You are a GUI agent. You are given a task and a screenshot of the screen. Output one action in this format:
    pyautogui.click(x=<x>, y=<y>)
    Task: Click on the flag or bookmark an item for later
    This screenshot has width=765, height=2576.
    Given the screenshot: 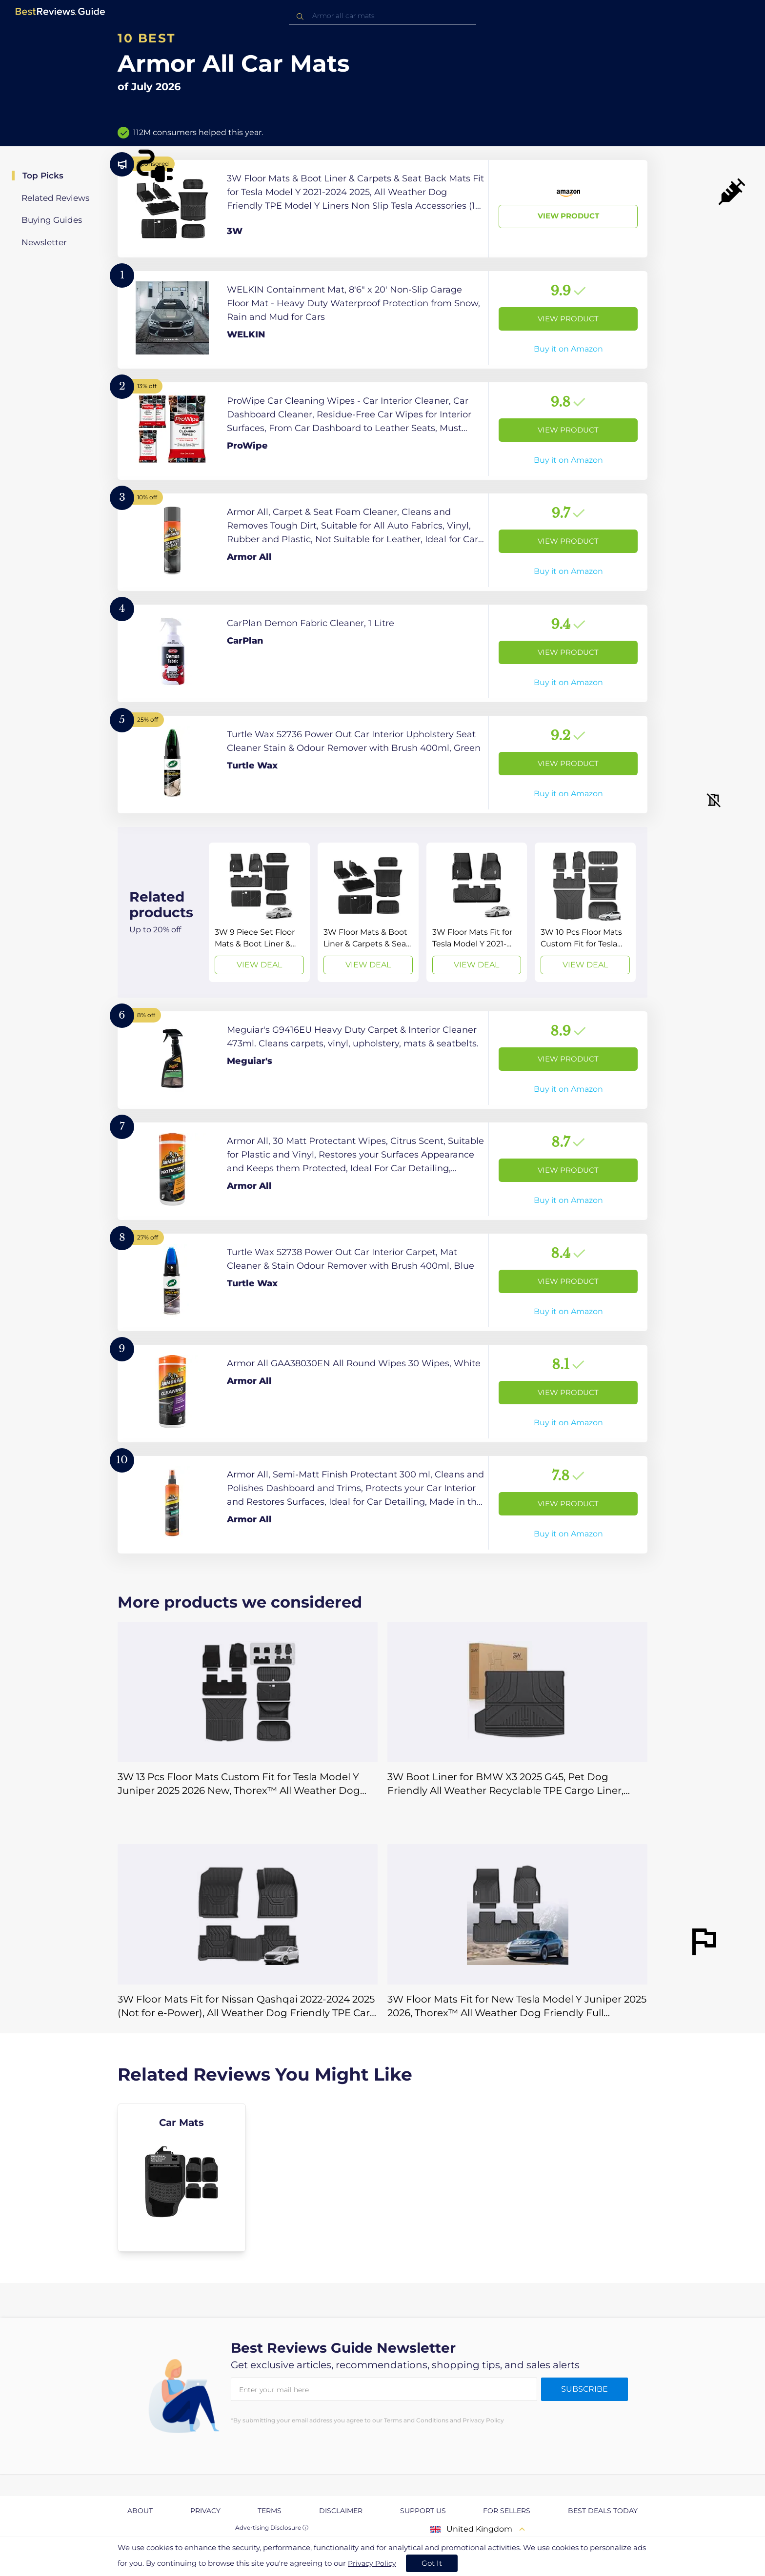 What is the action you would take?
    pyautogui.click(x=704, y=1941)
    